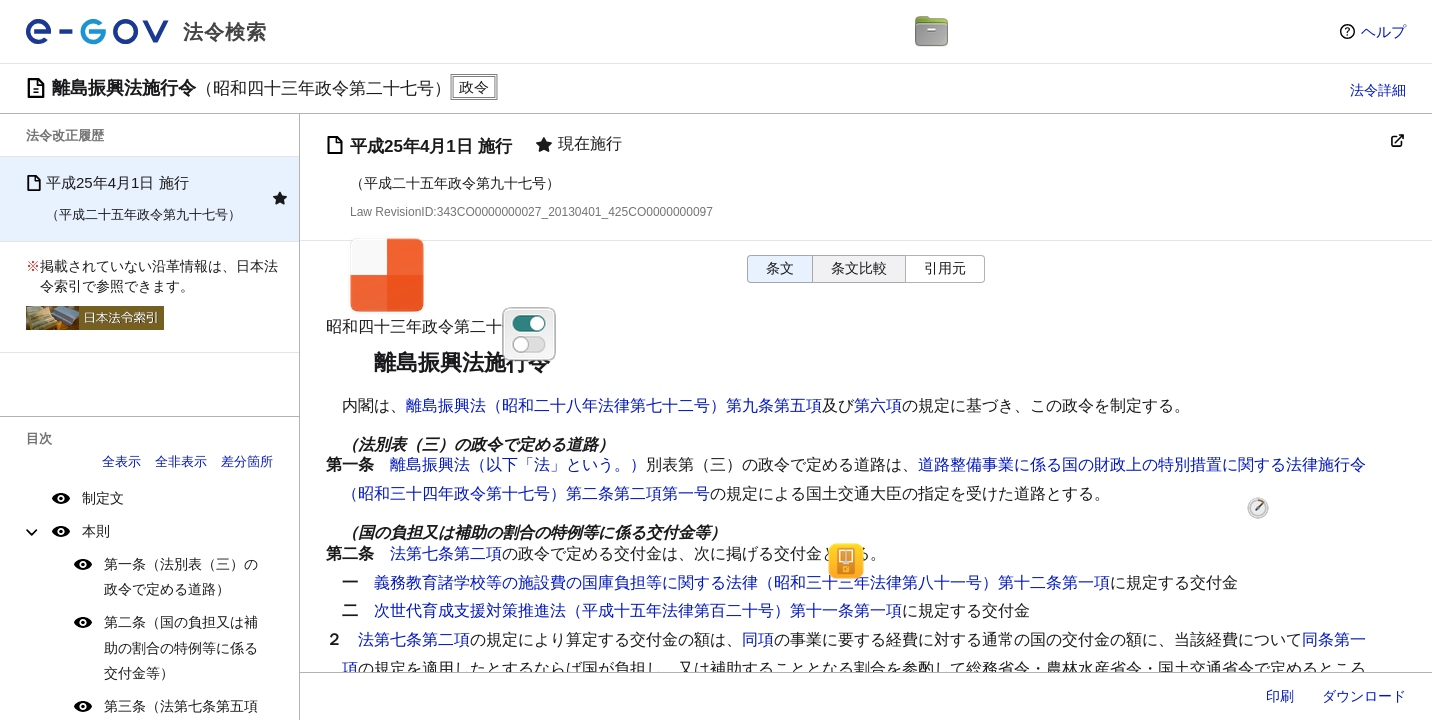 Image resolution: width=1432 pixels, height=720 pixels. What do you see at coordinates (846, 561) in the screenshot?
I see `open Piper mouse configuration app` at bounding box center [846, 561].